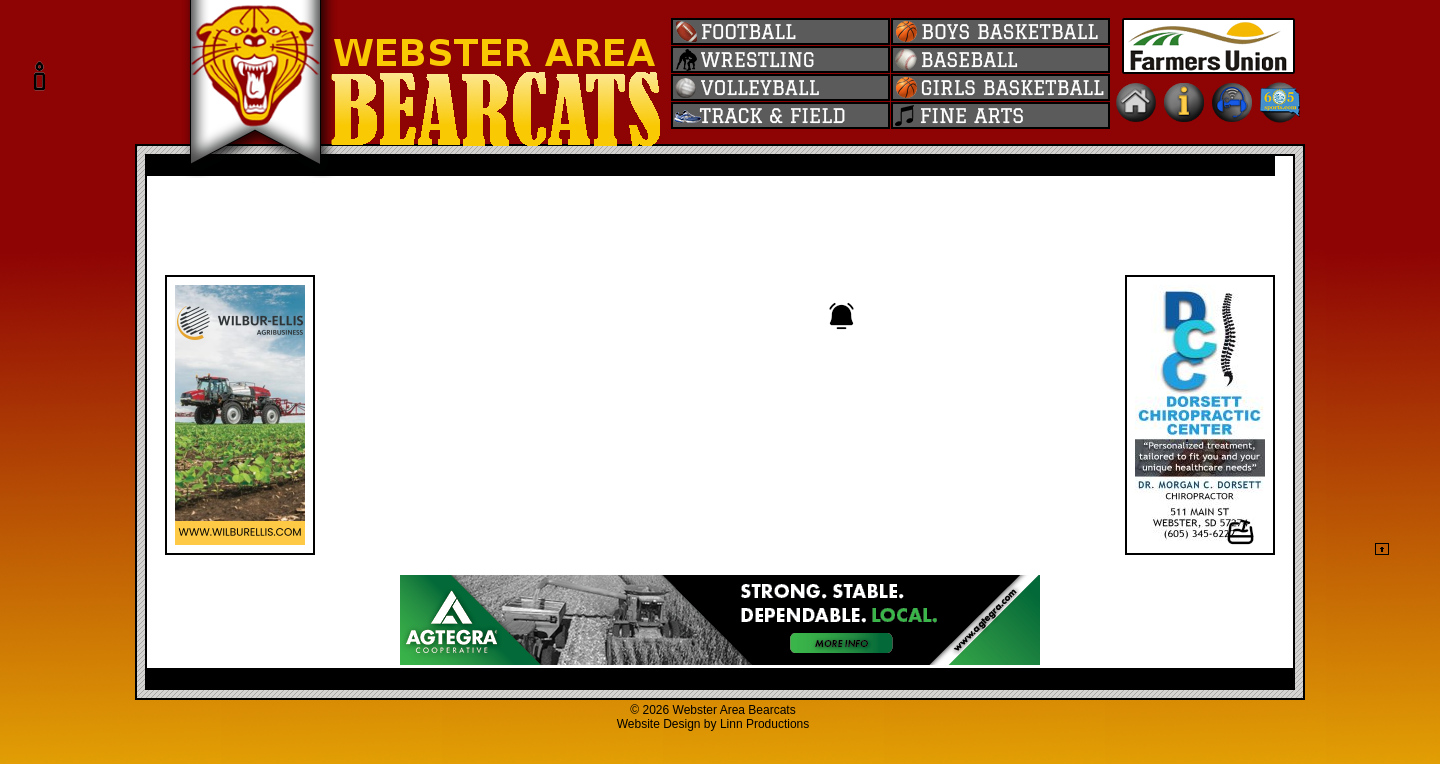  Describe the element at coordinates (1382, 549) in the screenshot. I see `present to all or share screen` at that location.